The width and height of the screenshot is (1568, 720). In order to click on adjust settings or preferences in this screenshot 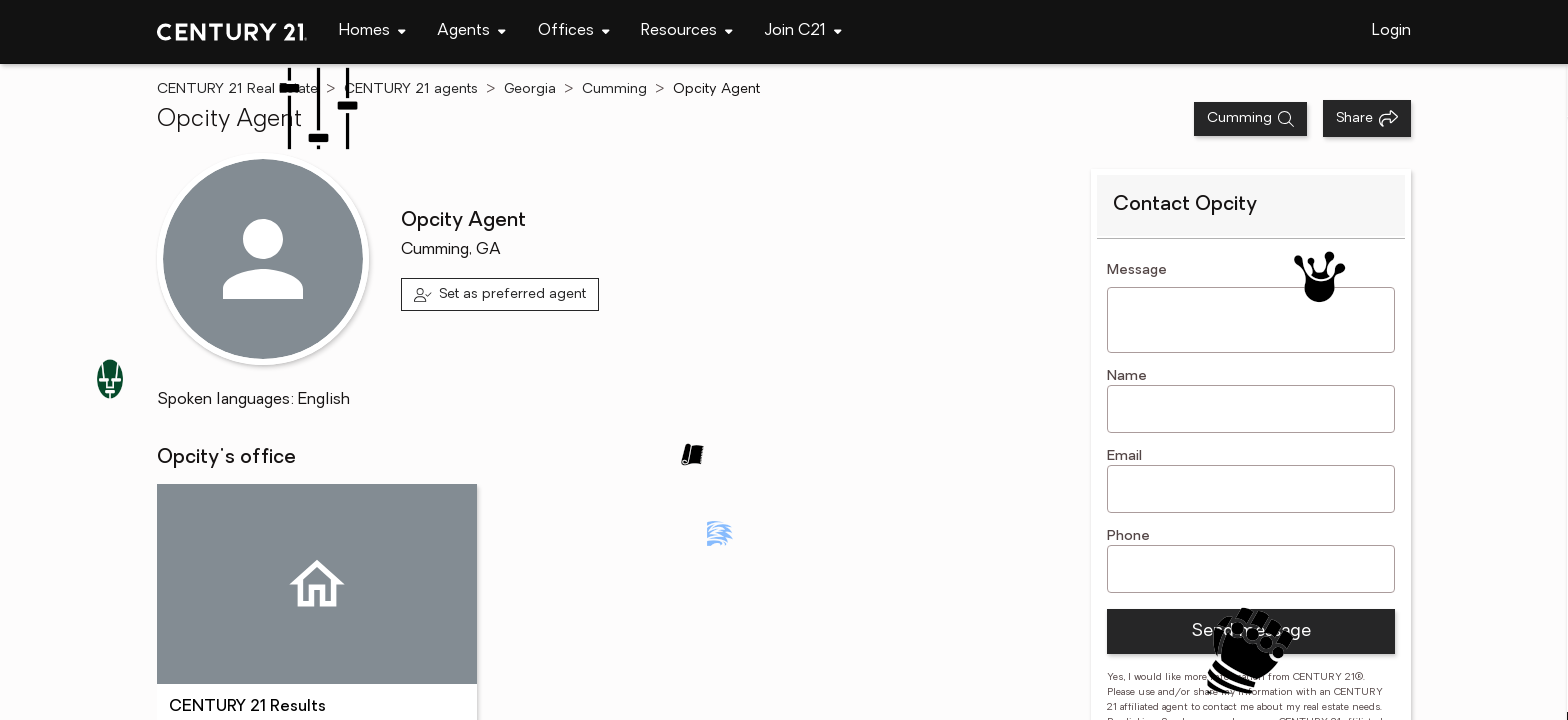, I will do `click(318, 108)`.